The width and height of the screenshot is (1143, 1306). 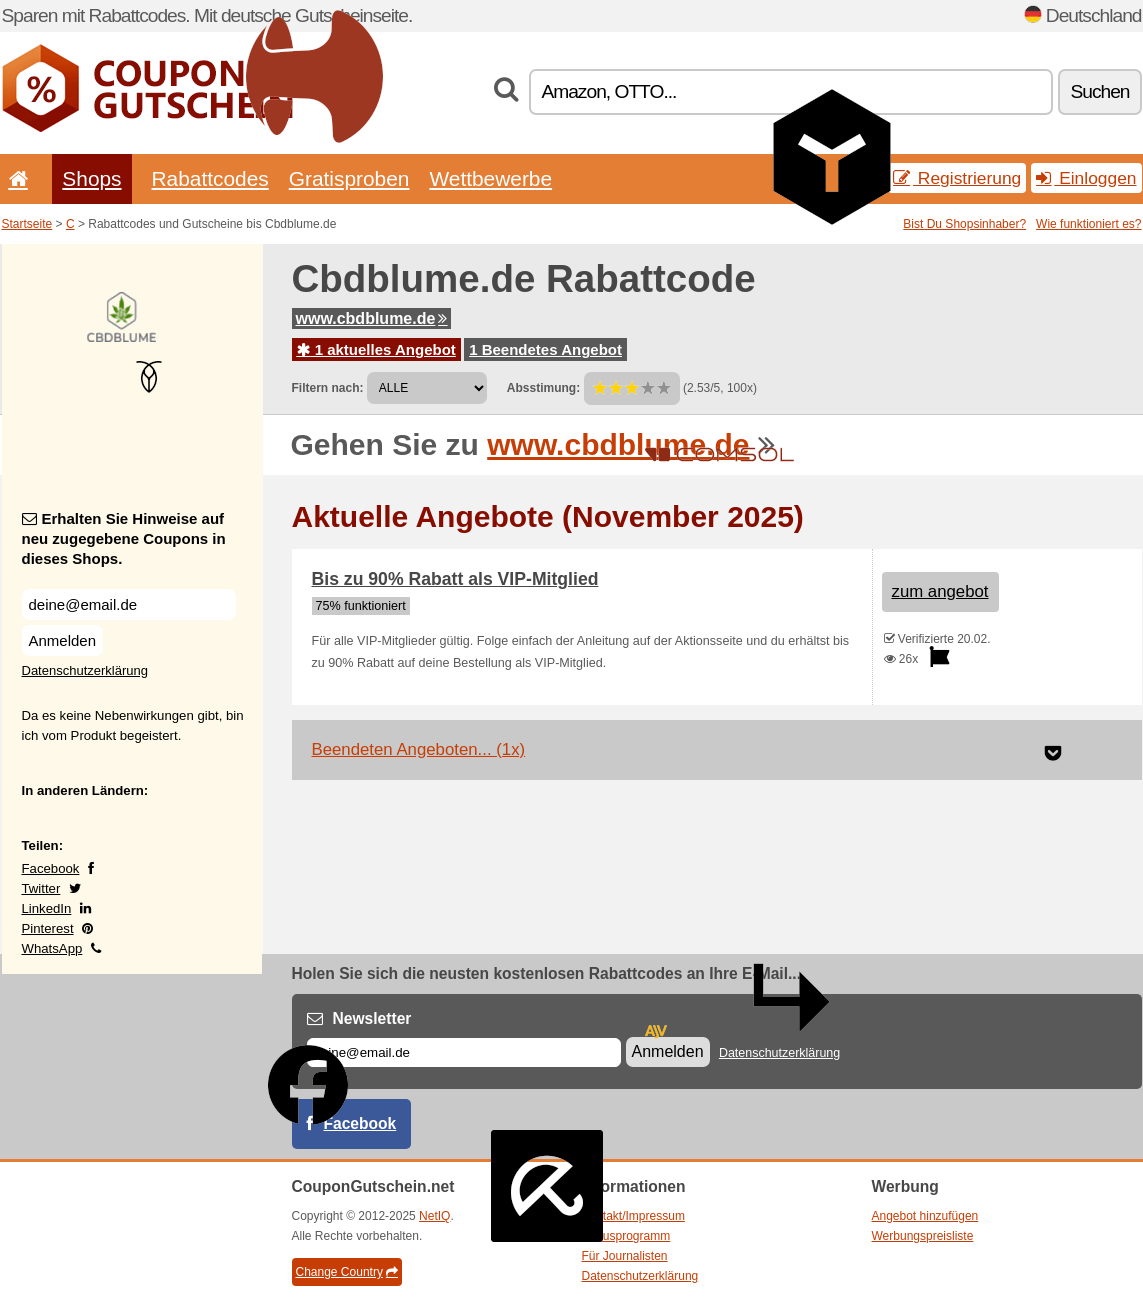 What do you see at coordinates (656, 1032) in the screenshot?
I see `ajv json schema validator logo` at bounding box center [656, 1032].